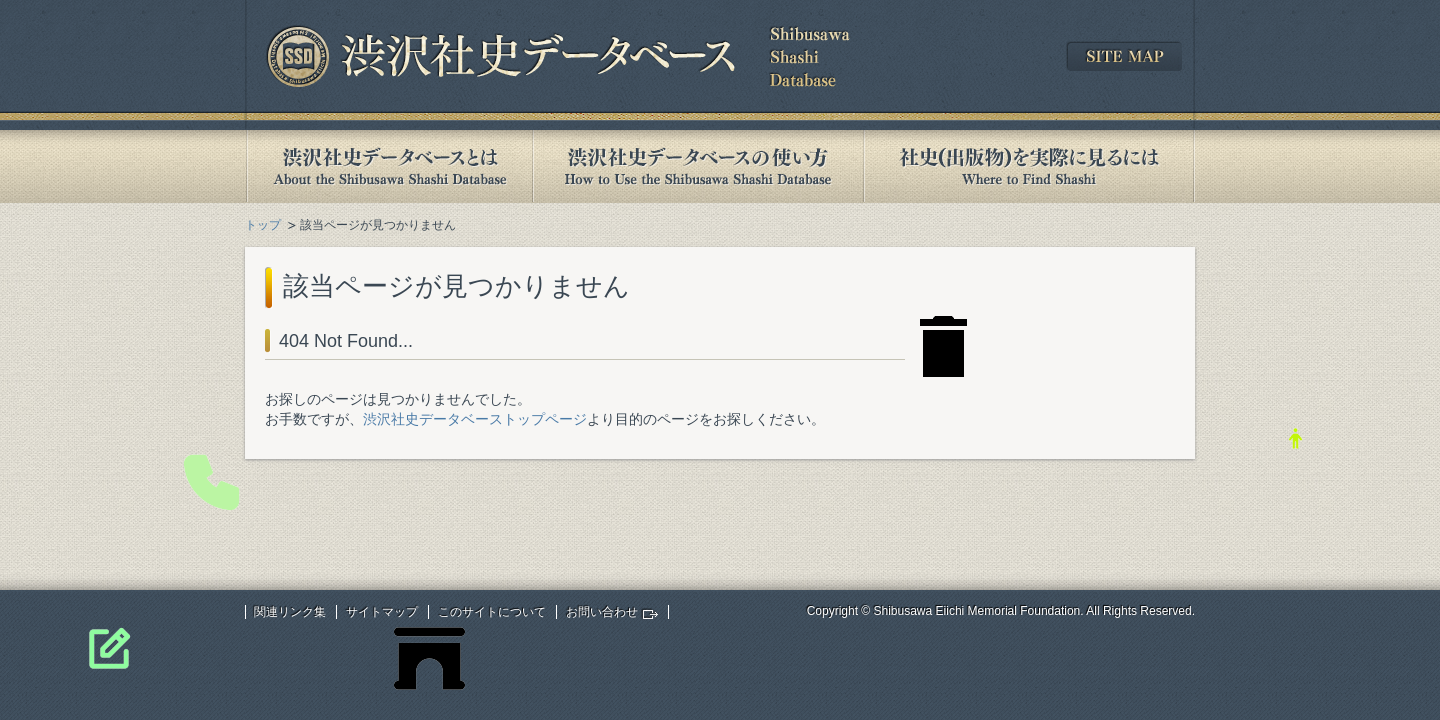 The image size is (1440, 720). What do you see at coordinates (1295, 438) in the screenshot?
I see `indicates male gender option` at bounding box center [1295, 438].